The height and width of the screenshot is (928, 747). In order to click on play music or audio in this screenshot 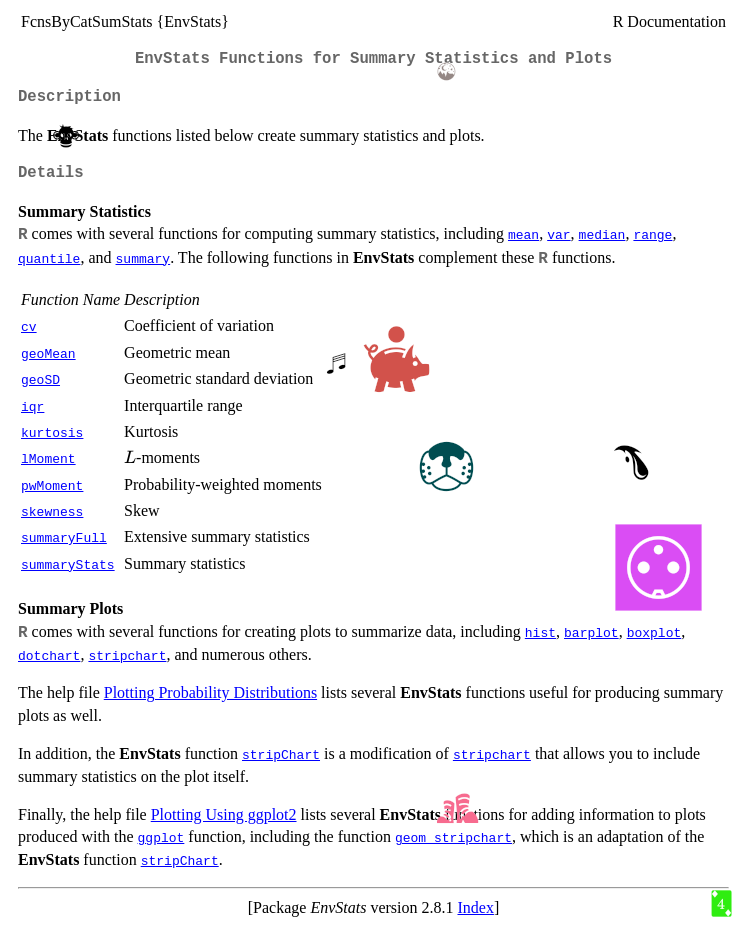, I will do `click(336, 363)`.